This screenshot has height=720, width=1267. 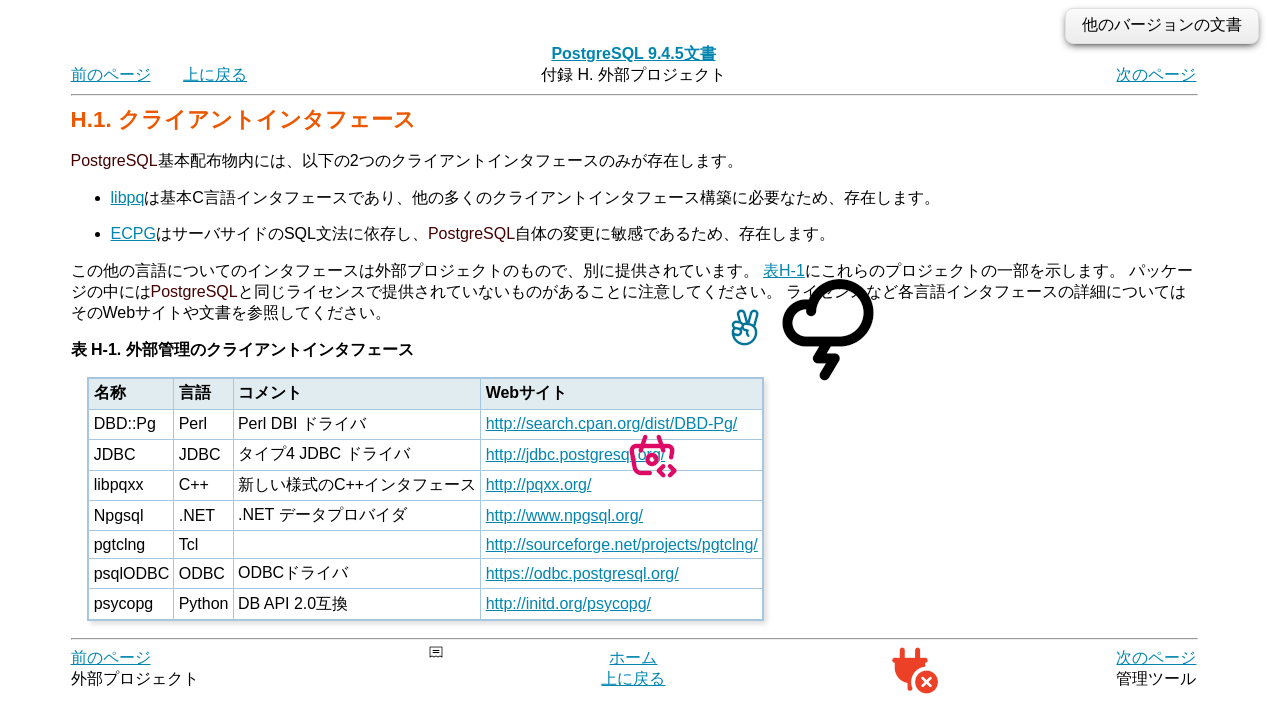 What do you see at coordinates (436, 652) in the screenshot?
I see `view purchase receipt or transaction history` at bounding box center [436, 652].